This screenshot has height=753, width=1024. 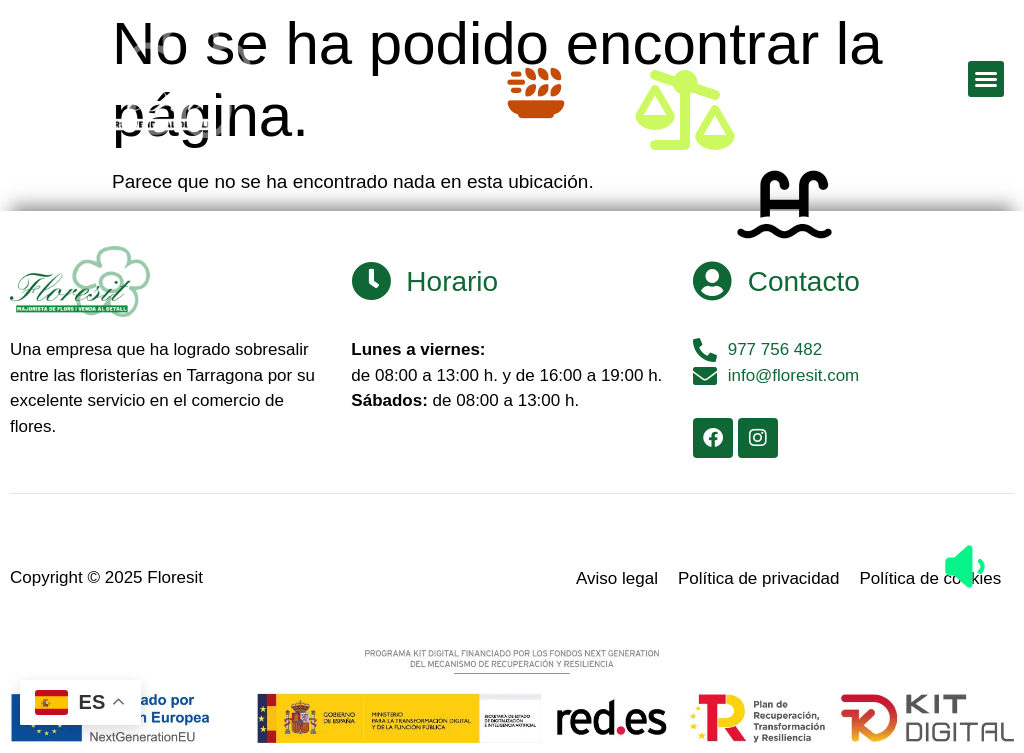 I want to click on view grain or wheat-based food options, so click(x=536, y=93).